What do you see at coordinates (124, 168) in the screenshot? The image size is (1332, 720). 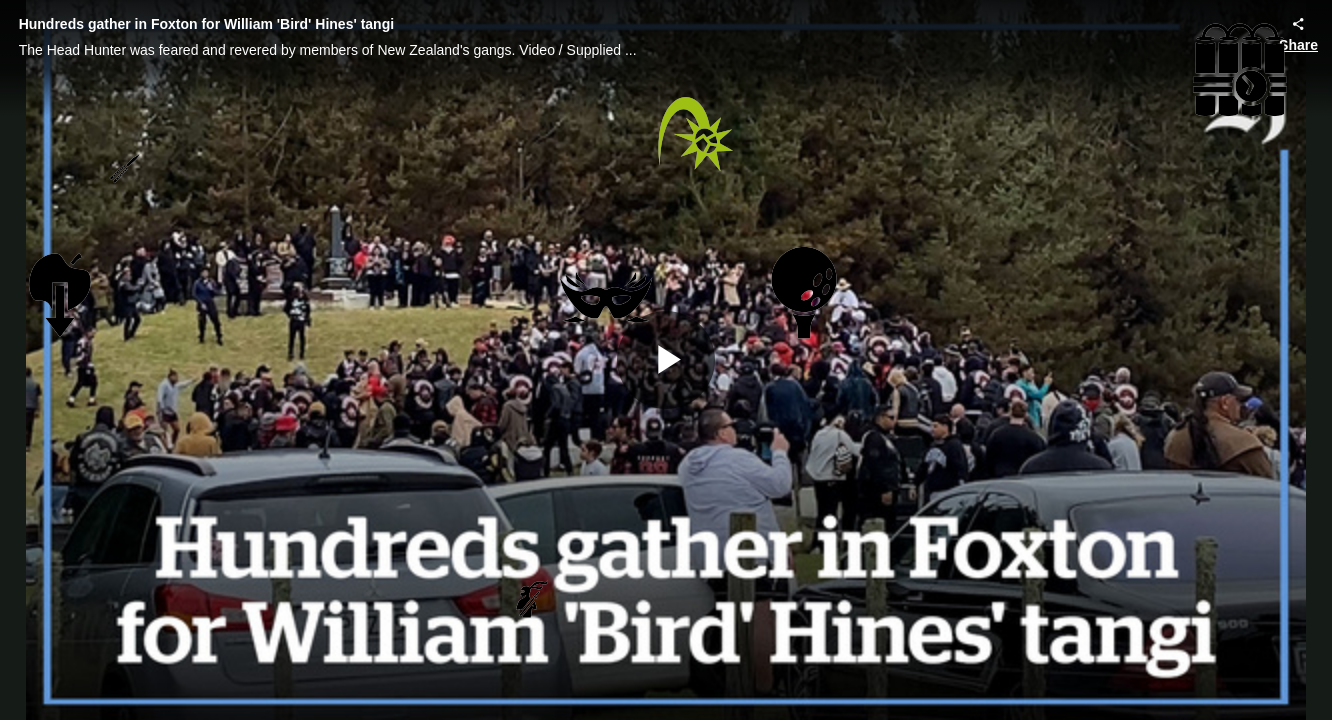 I see `select butterfly knife weapon in game inventory` at bounding box center [124, 168].